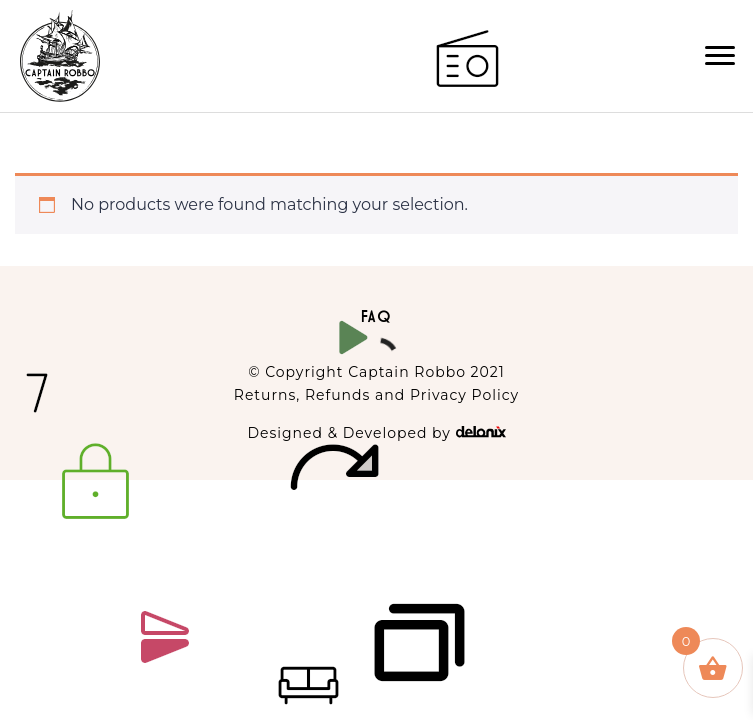  Describe the element at coordinates (37, 393) in the screenshot. I see `indicates the number seven in a list or sequence` at that location.